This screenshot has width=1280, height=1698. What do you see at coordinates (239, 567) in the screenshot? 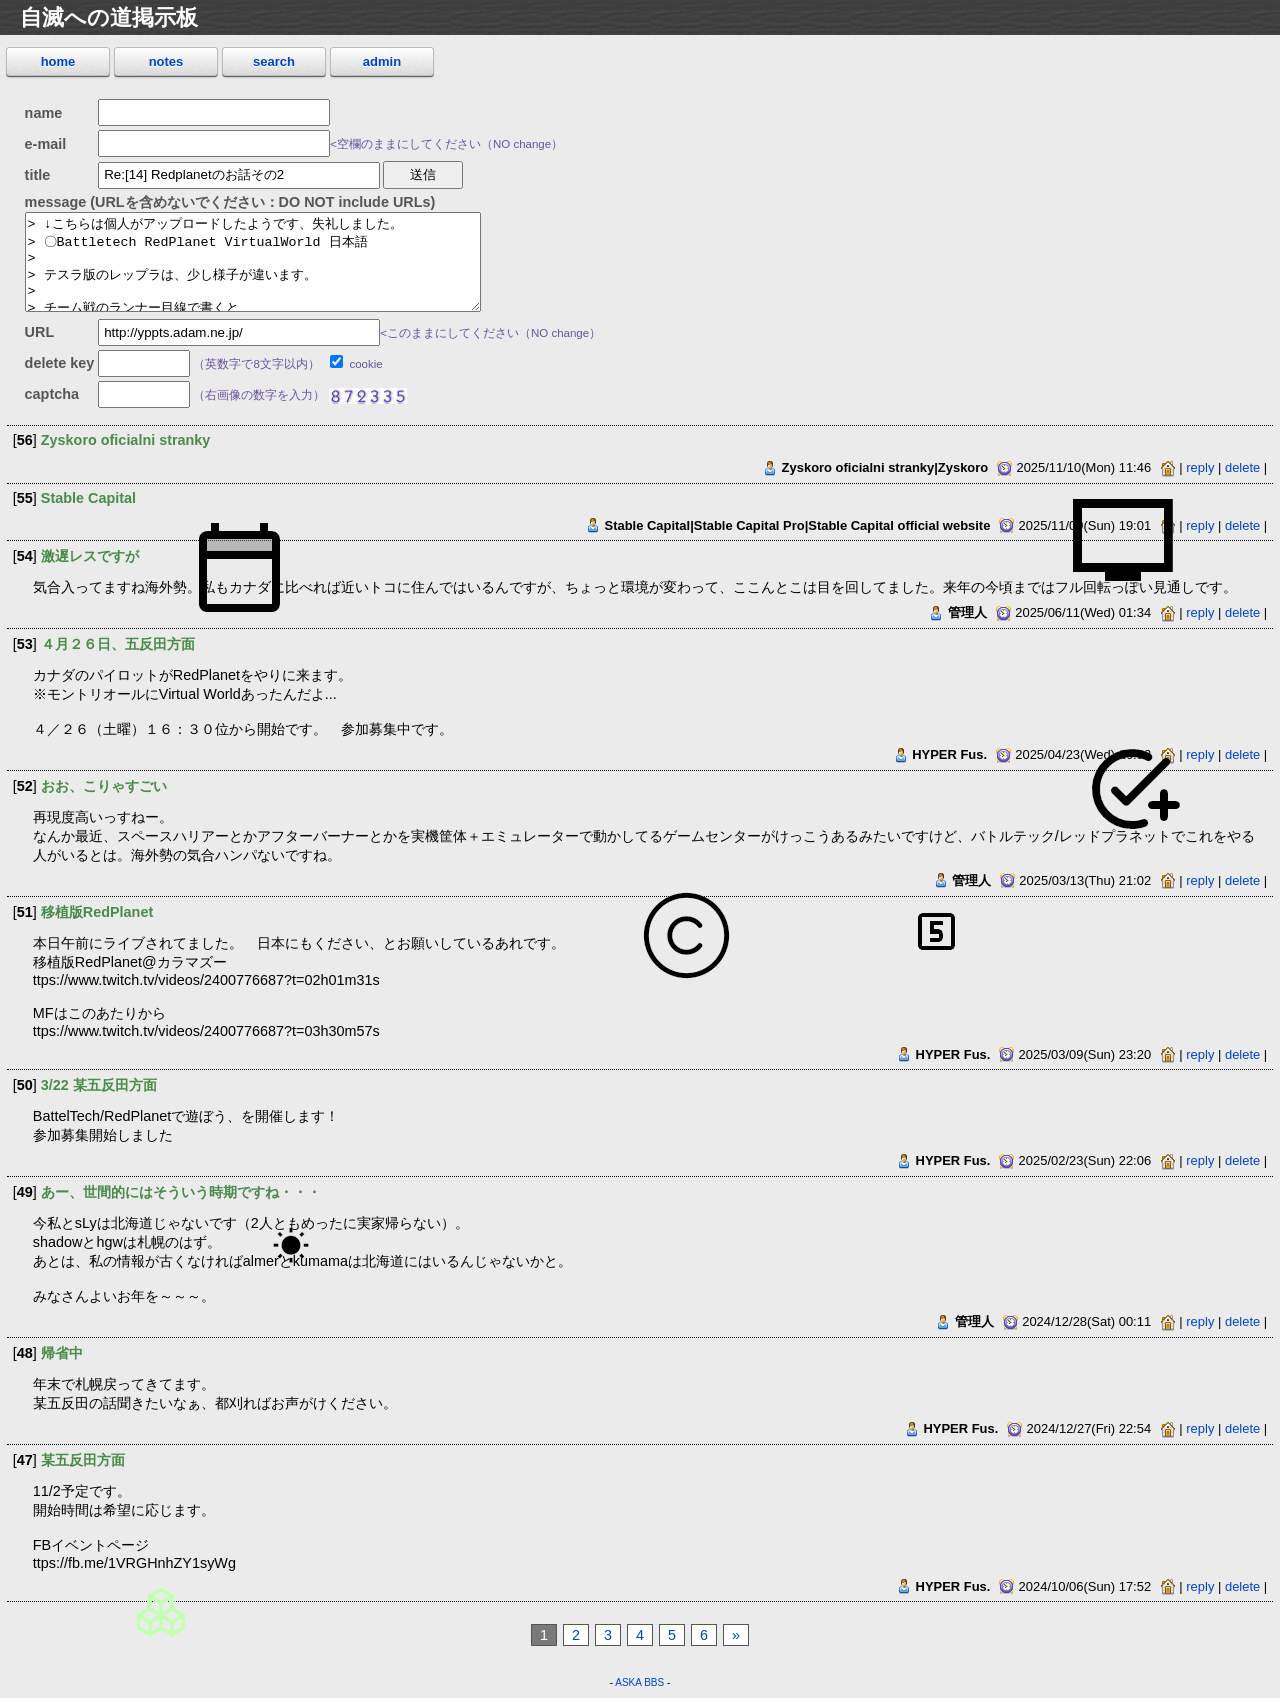
I see `view today's date` at bounding box center [239, 567].